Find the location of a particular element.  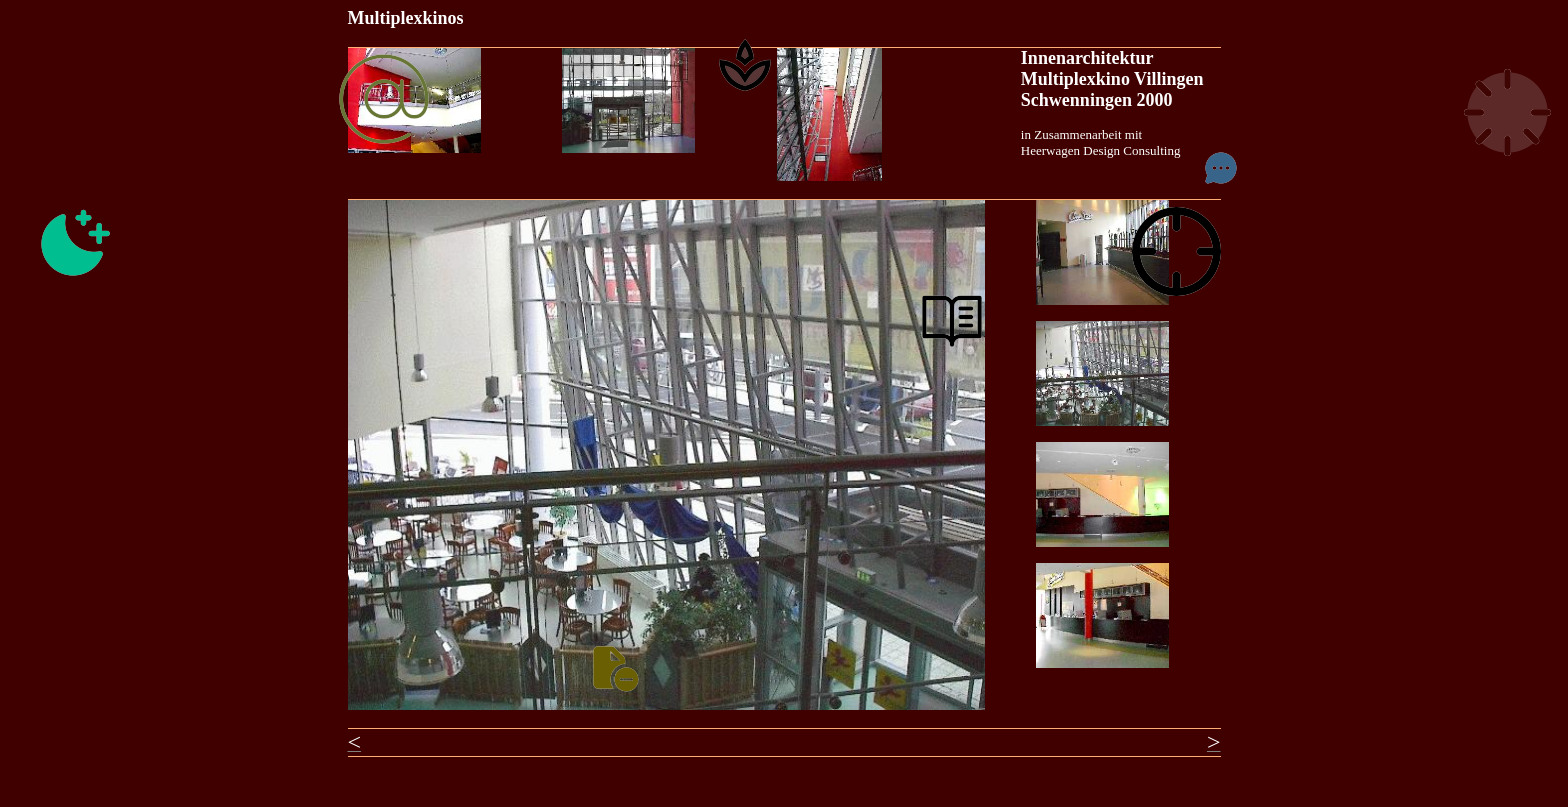

indicates content is loading is located at coordinates (1507, 112).